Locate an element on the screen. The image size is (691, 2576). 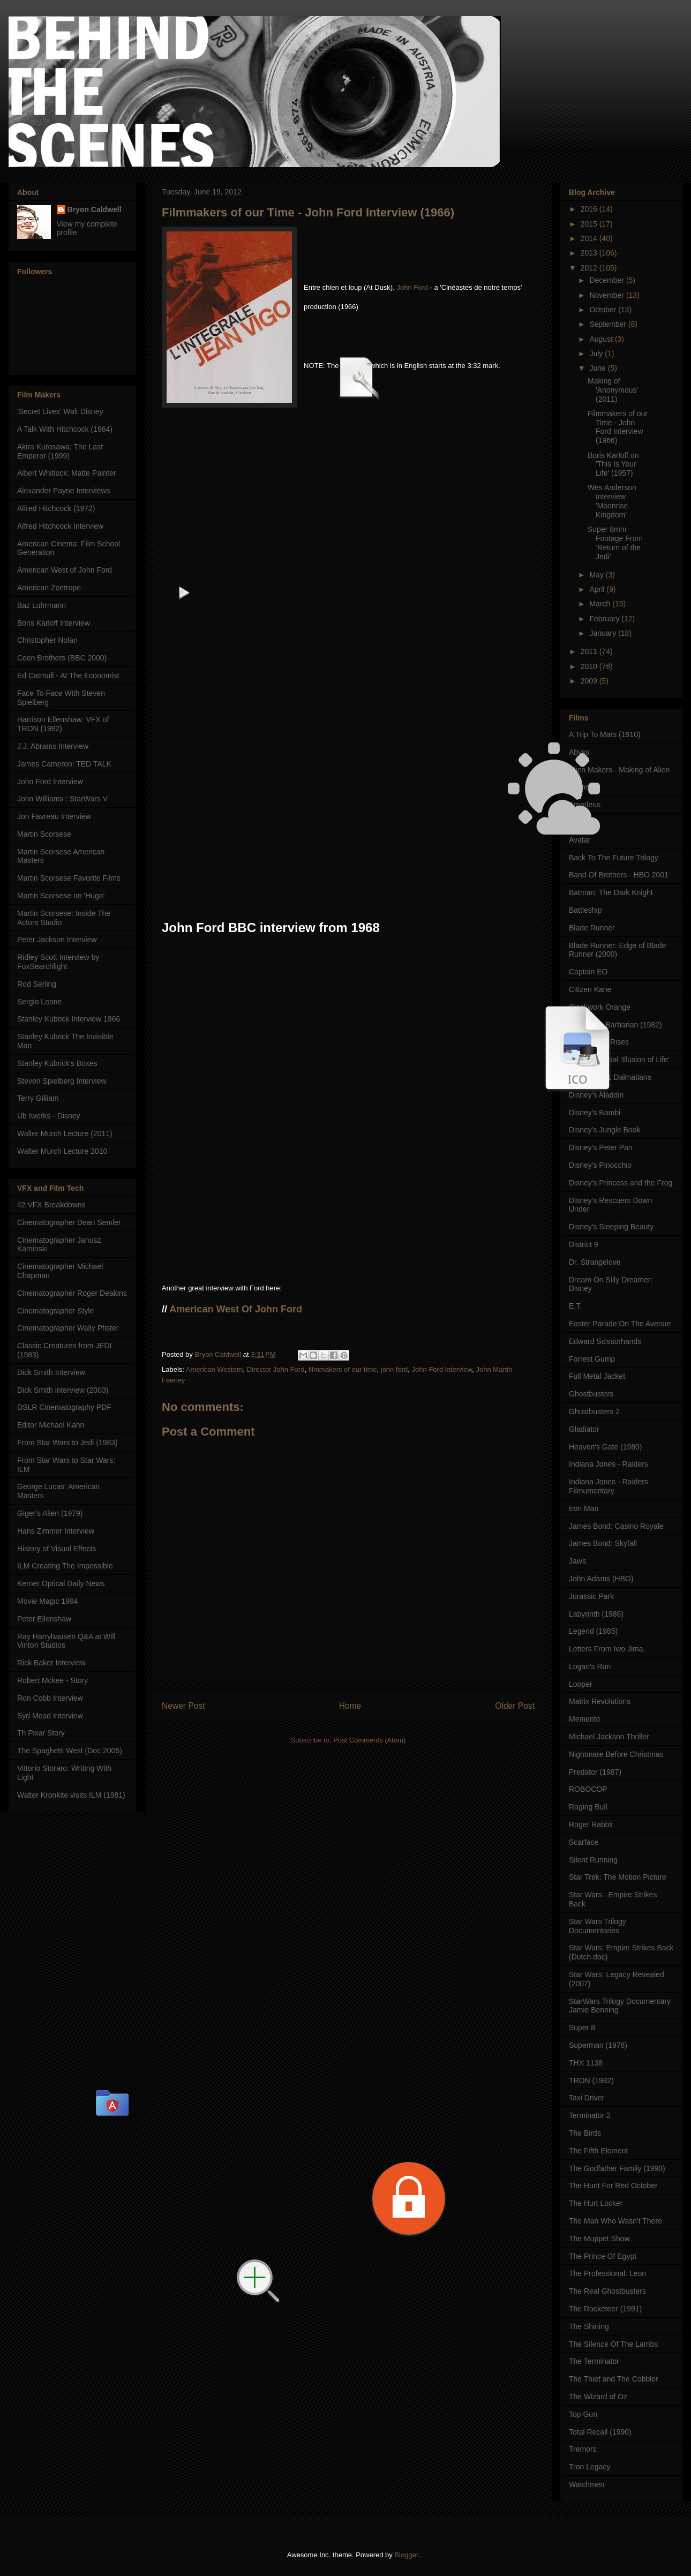
open folder containing Angular project files is located at coordinates (112, 2104).